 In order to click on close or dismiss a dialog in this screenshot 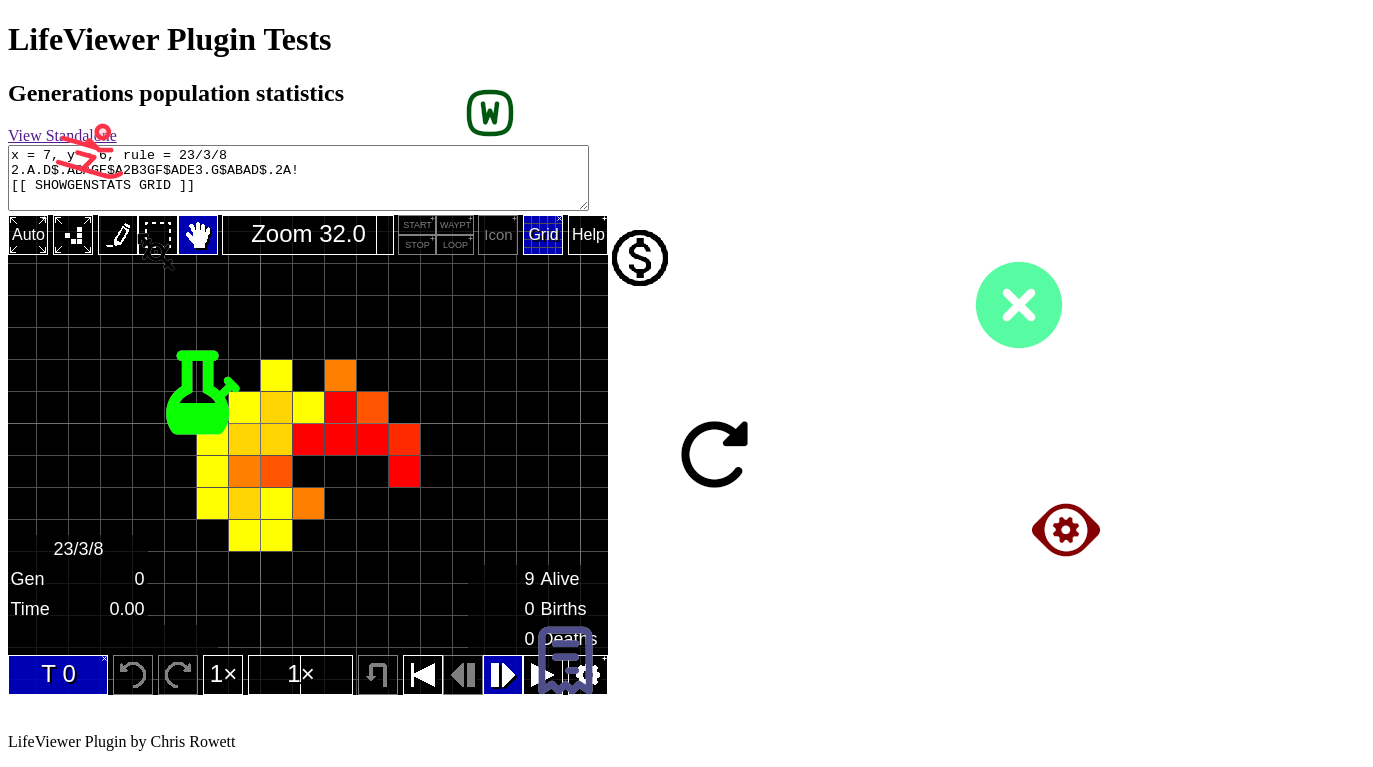, I will do `click(1019, 305)`.